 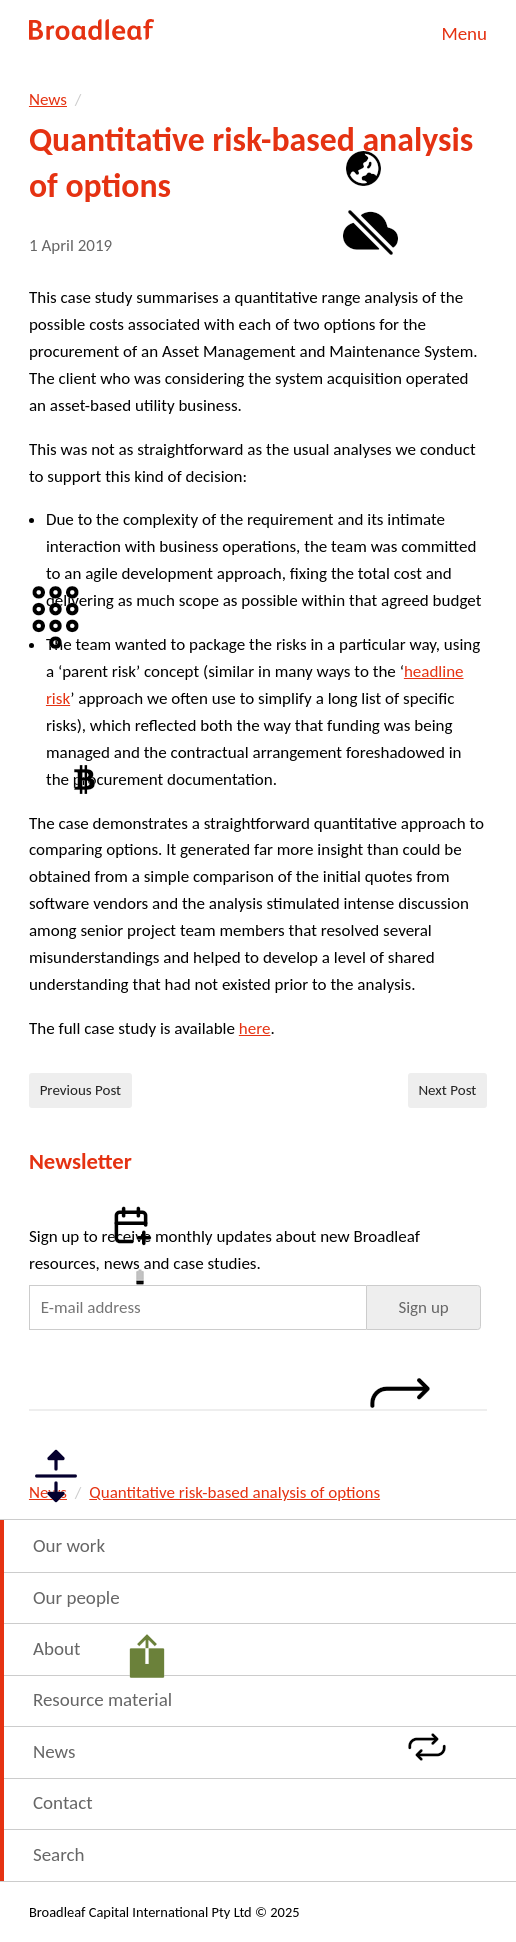 What do you see at coordinates (56, 1476) in the screenshot?
I see `expand content vertically` at bounding box center [56, 1476].